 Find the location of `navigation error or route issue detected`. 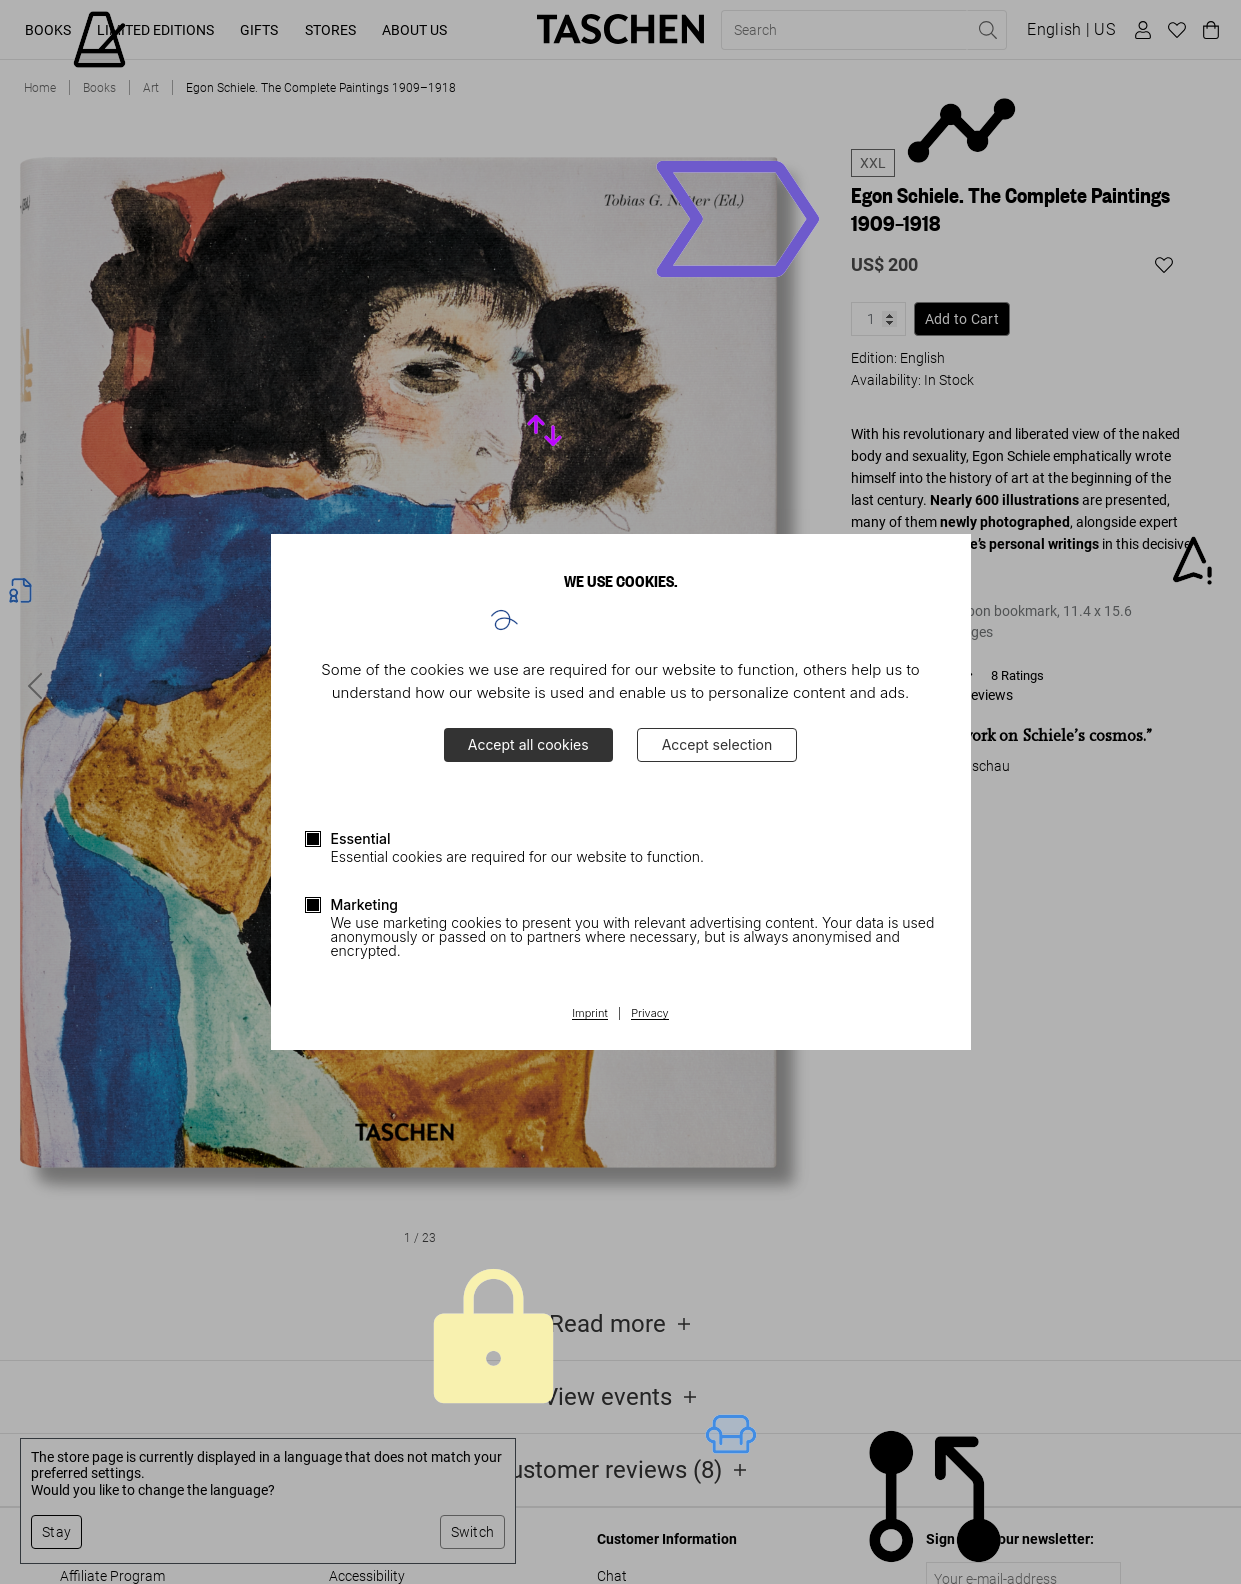

navigation error or route issue detected is located at coordinates (1193, 559).